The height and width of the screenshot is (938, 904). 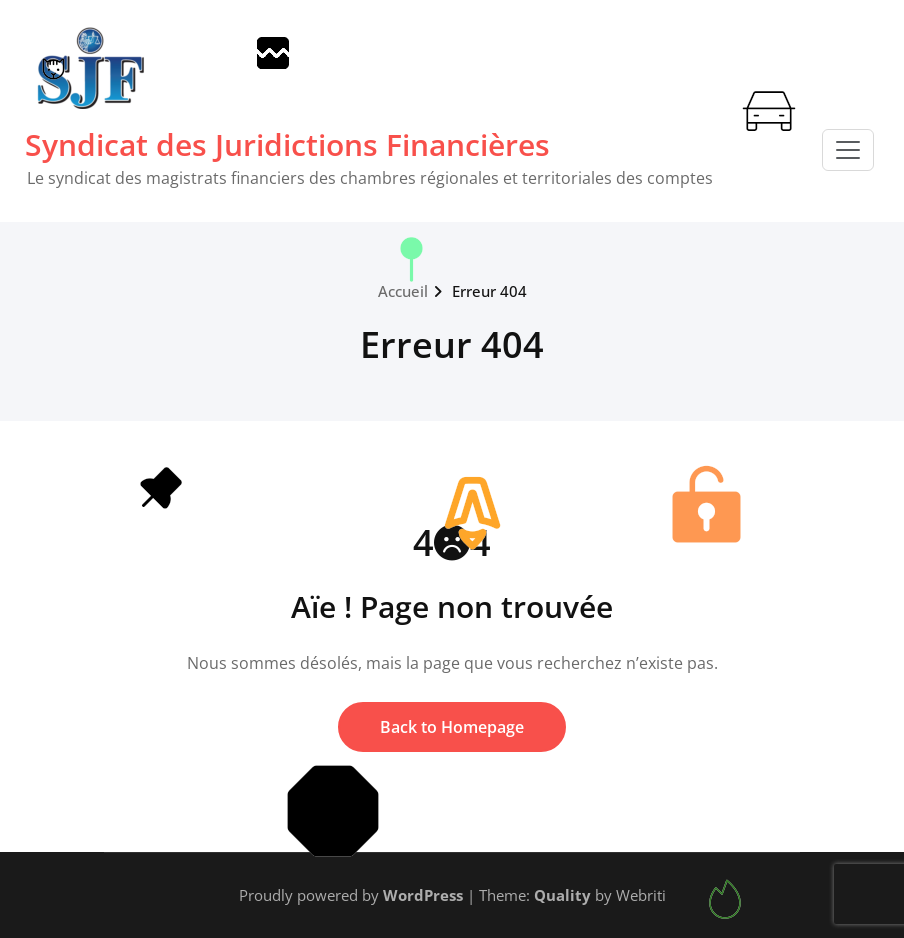 What do you see at coordinates (706, 508) in the screenshot?
I see `unlocked or unsecured state` at bounding box center [706, 508].